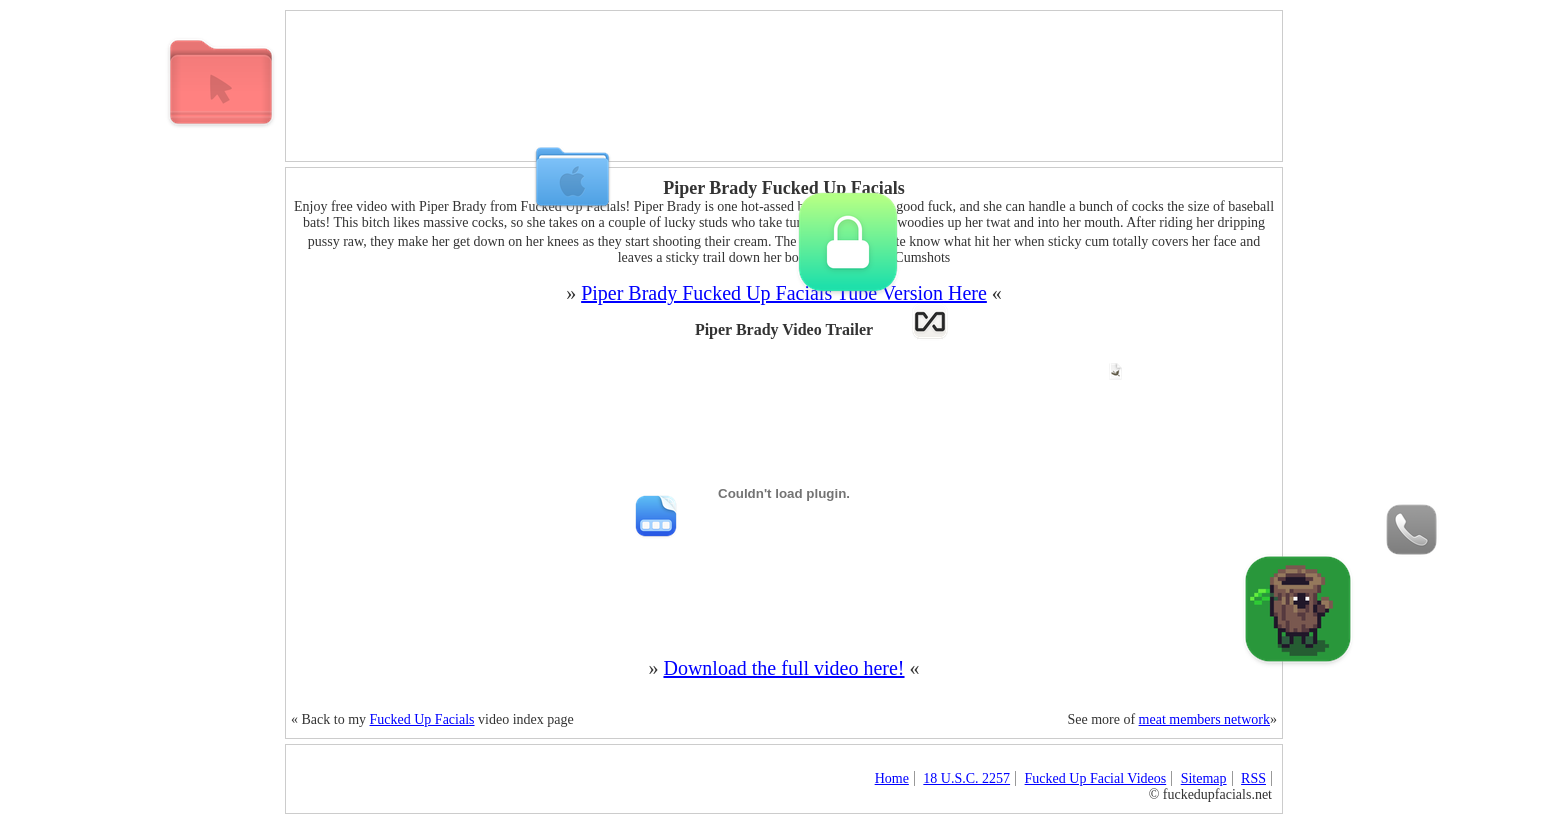 This screenshot has height=824, width=1568. Describe the element at coordinates (221, 82) in the screenshot. I see `open krusader file manager with root privileges` at that location.